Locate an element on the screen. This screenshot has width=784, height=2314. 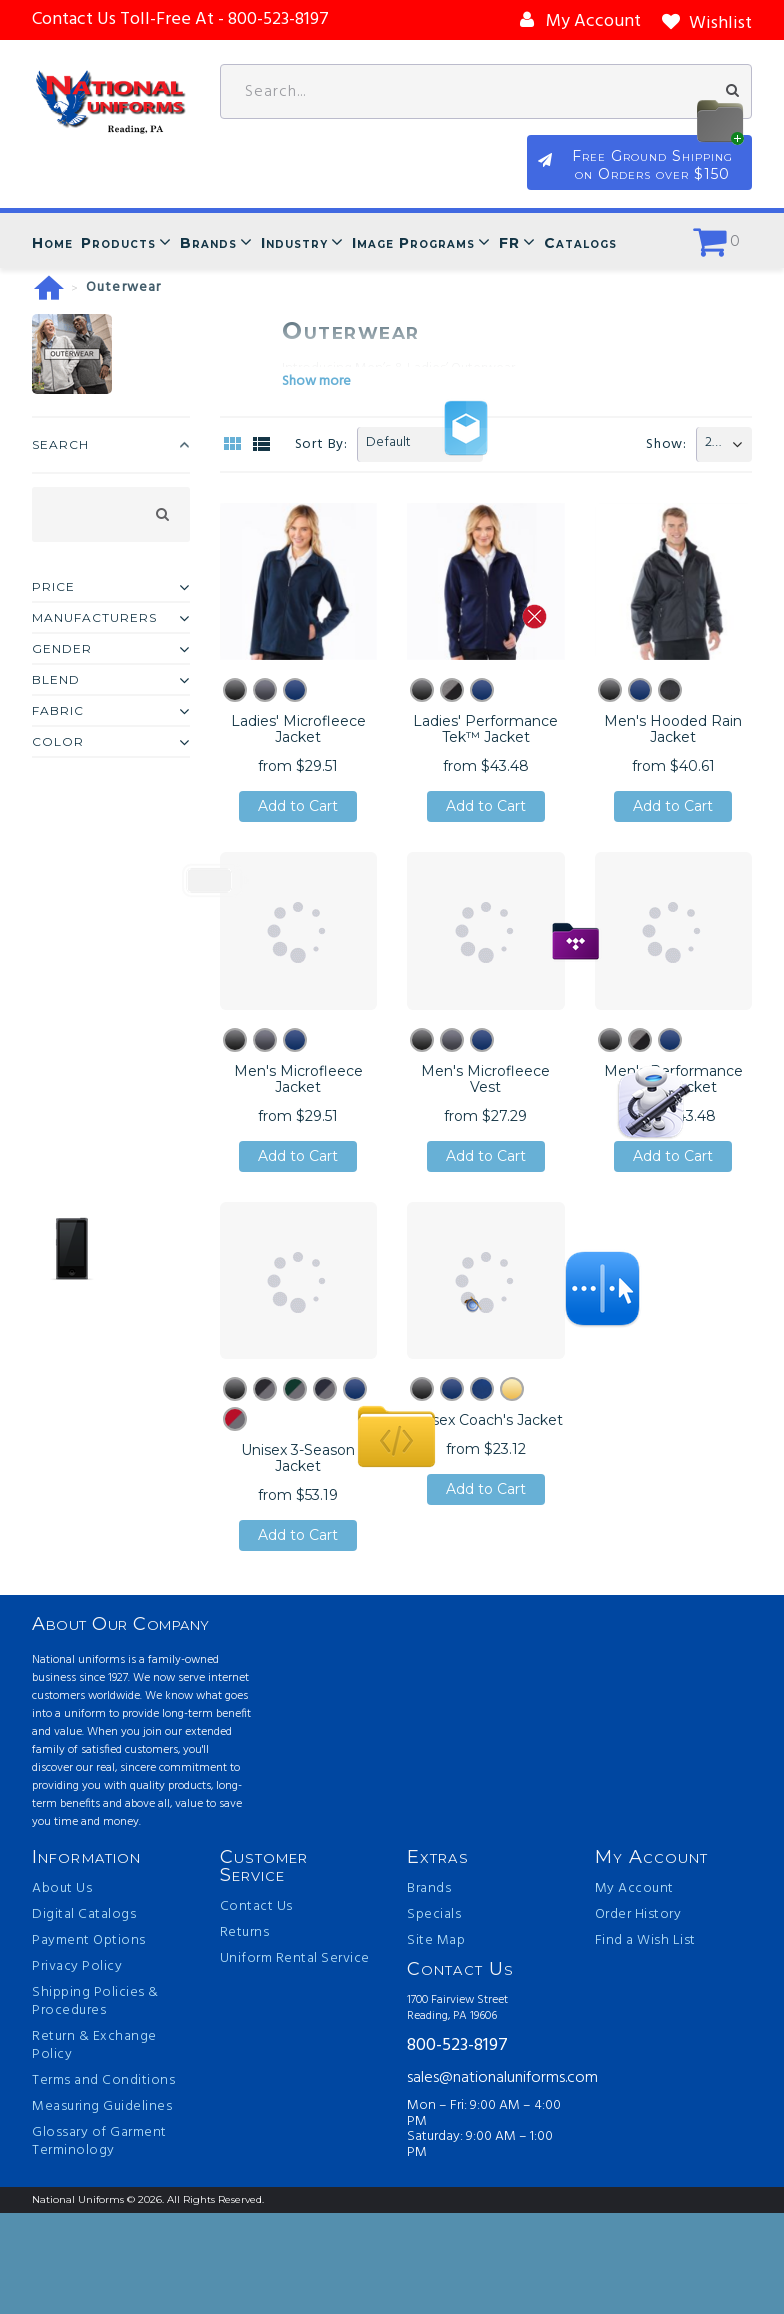
sync services application icon is located at coordinates (473, 1304).